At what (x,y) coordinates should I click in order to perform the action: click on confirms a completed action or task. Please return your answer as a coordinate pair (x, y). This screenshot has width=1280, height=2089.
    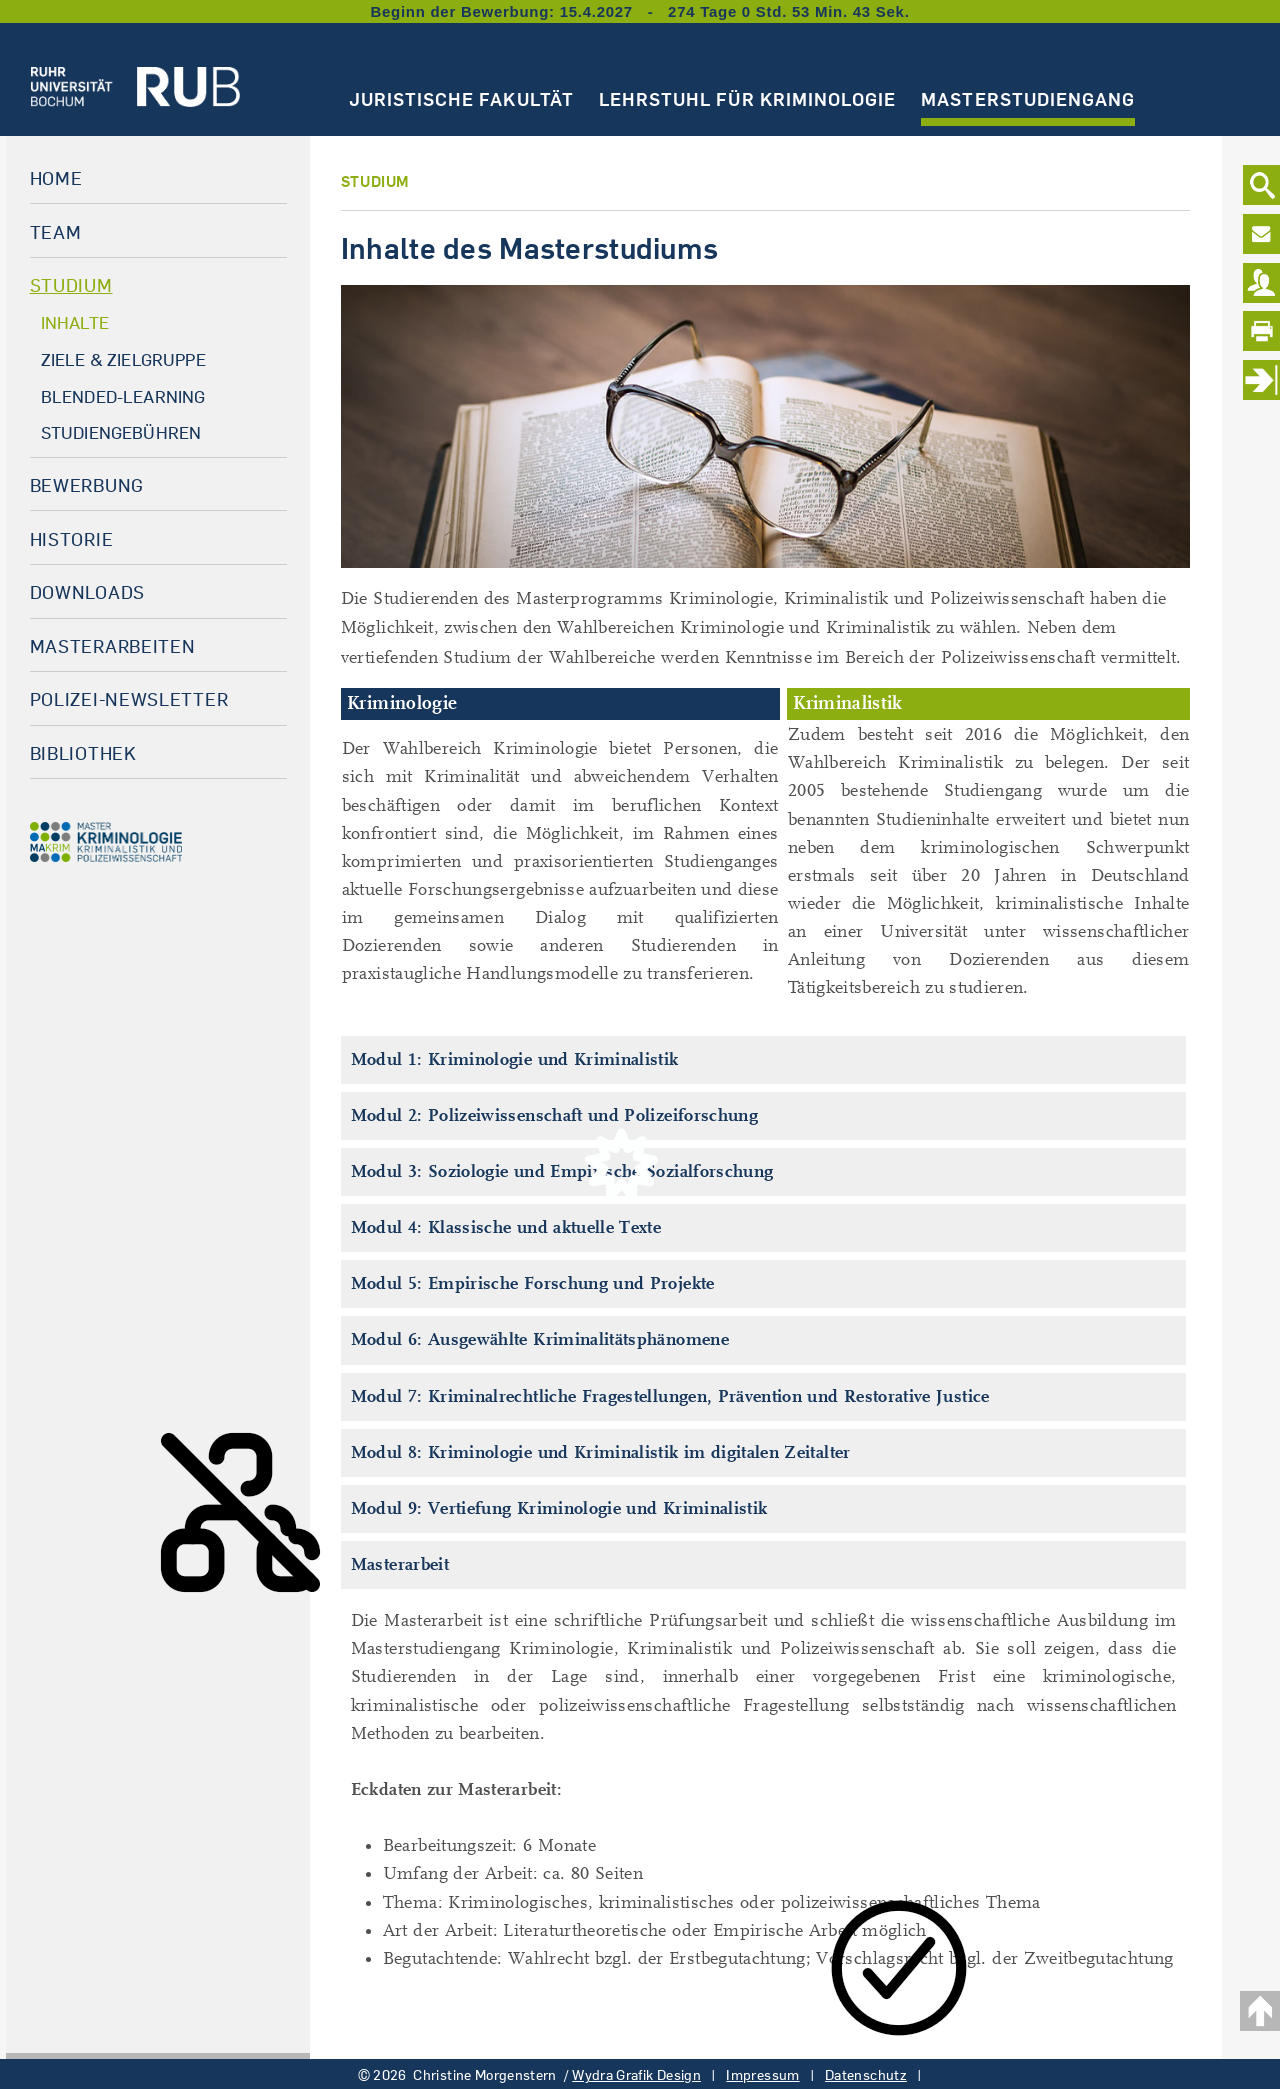
    Looking at the image, I should click on (899, 1968).